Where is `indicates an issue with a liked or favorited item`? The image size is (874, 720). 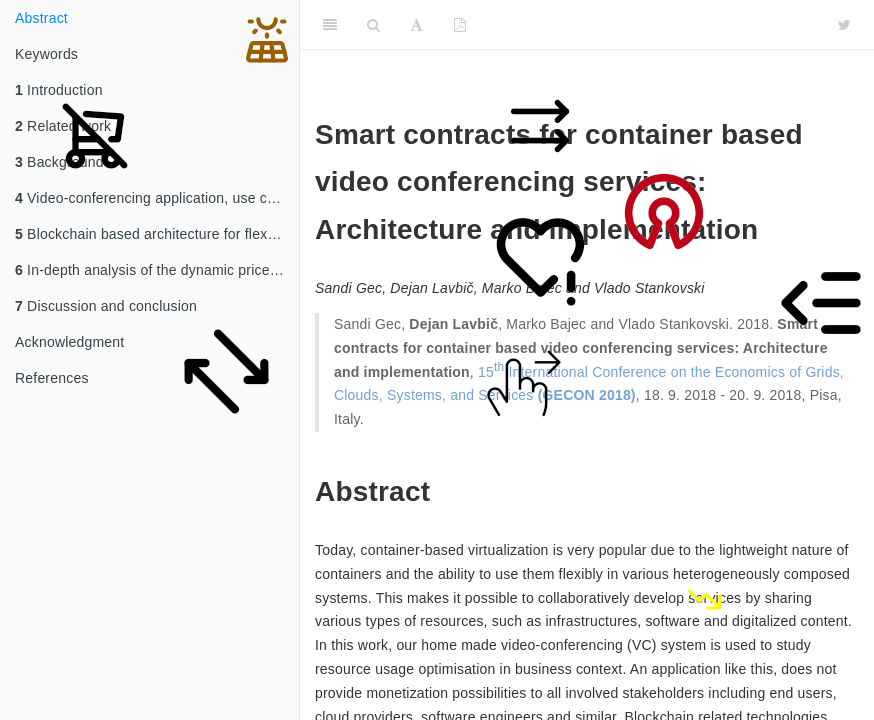
indicates an issue with a liked or favorited item is located at coordinates (540, 257).